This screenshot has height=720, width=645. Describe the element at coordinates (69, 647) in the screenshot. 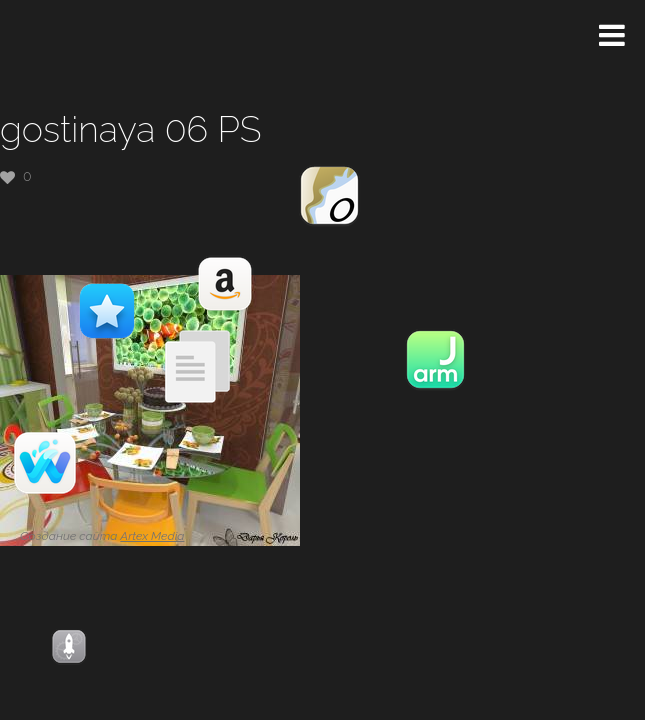

I see `manage startup programs and applications` at that location.